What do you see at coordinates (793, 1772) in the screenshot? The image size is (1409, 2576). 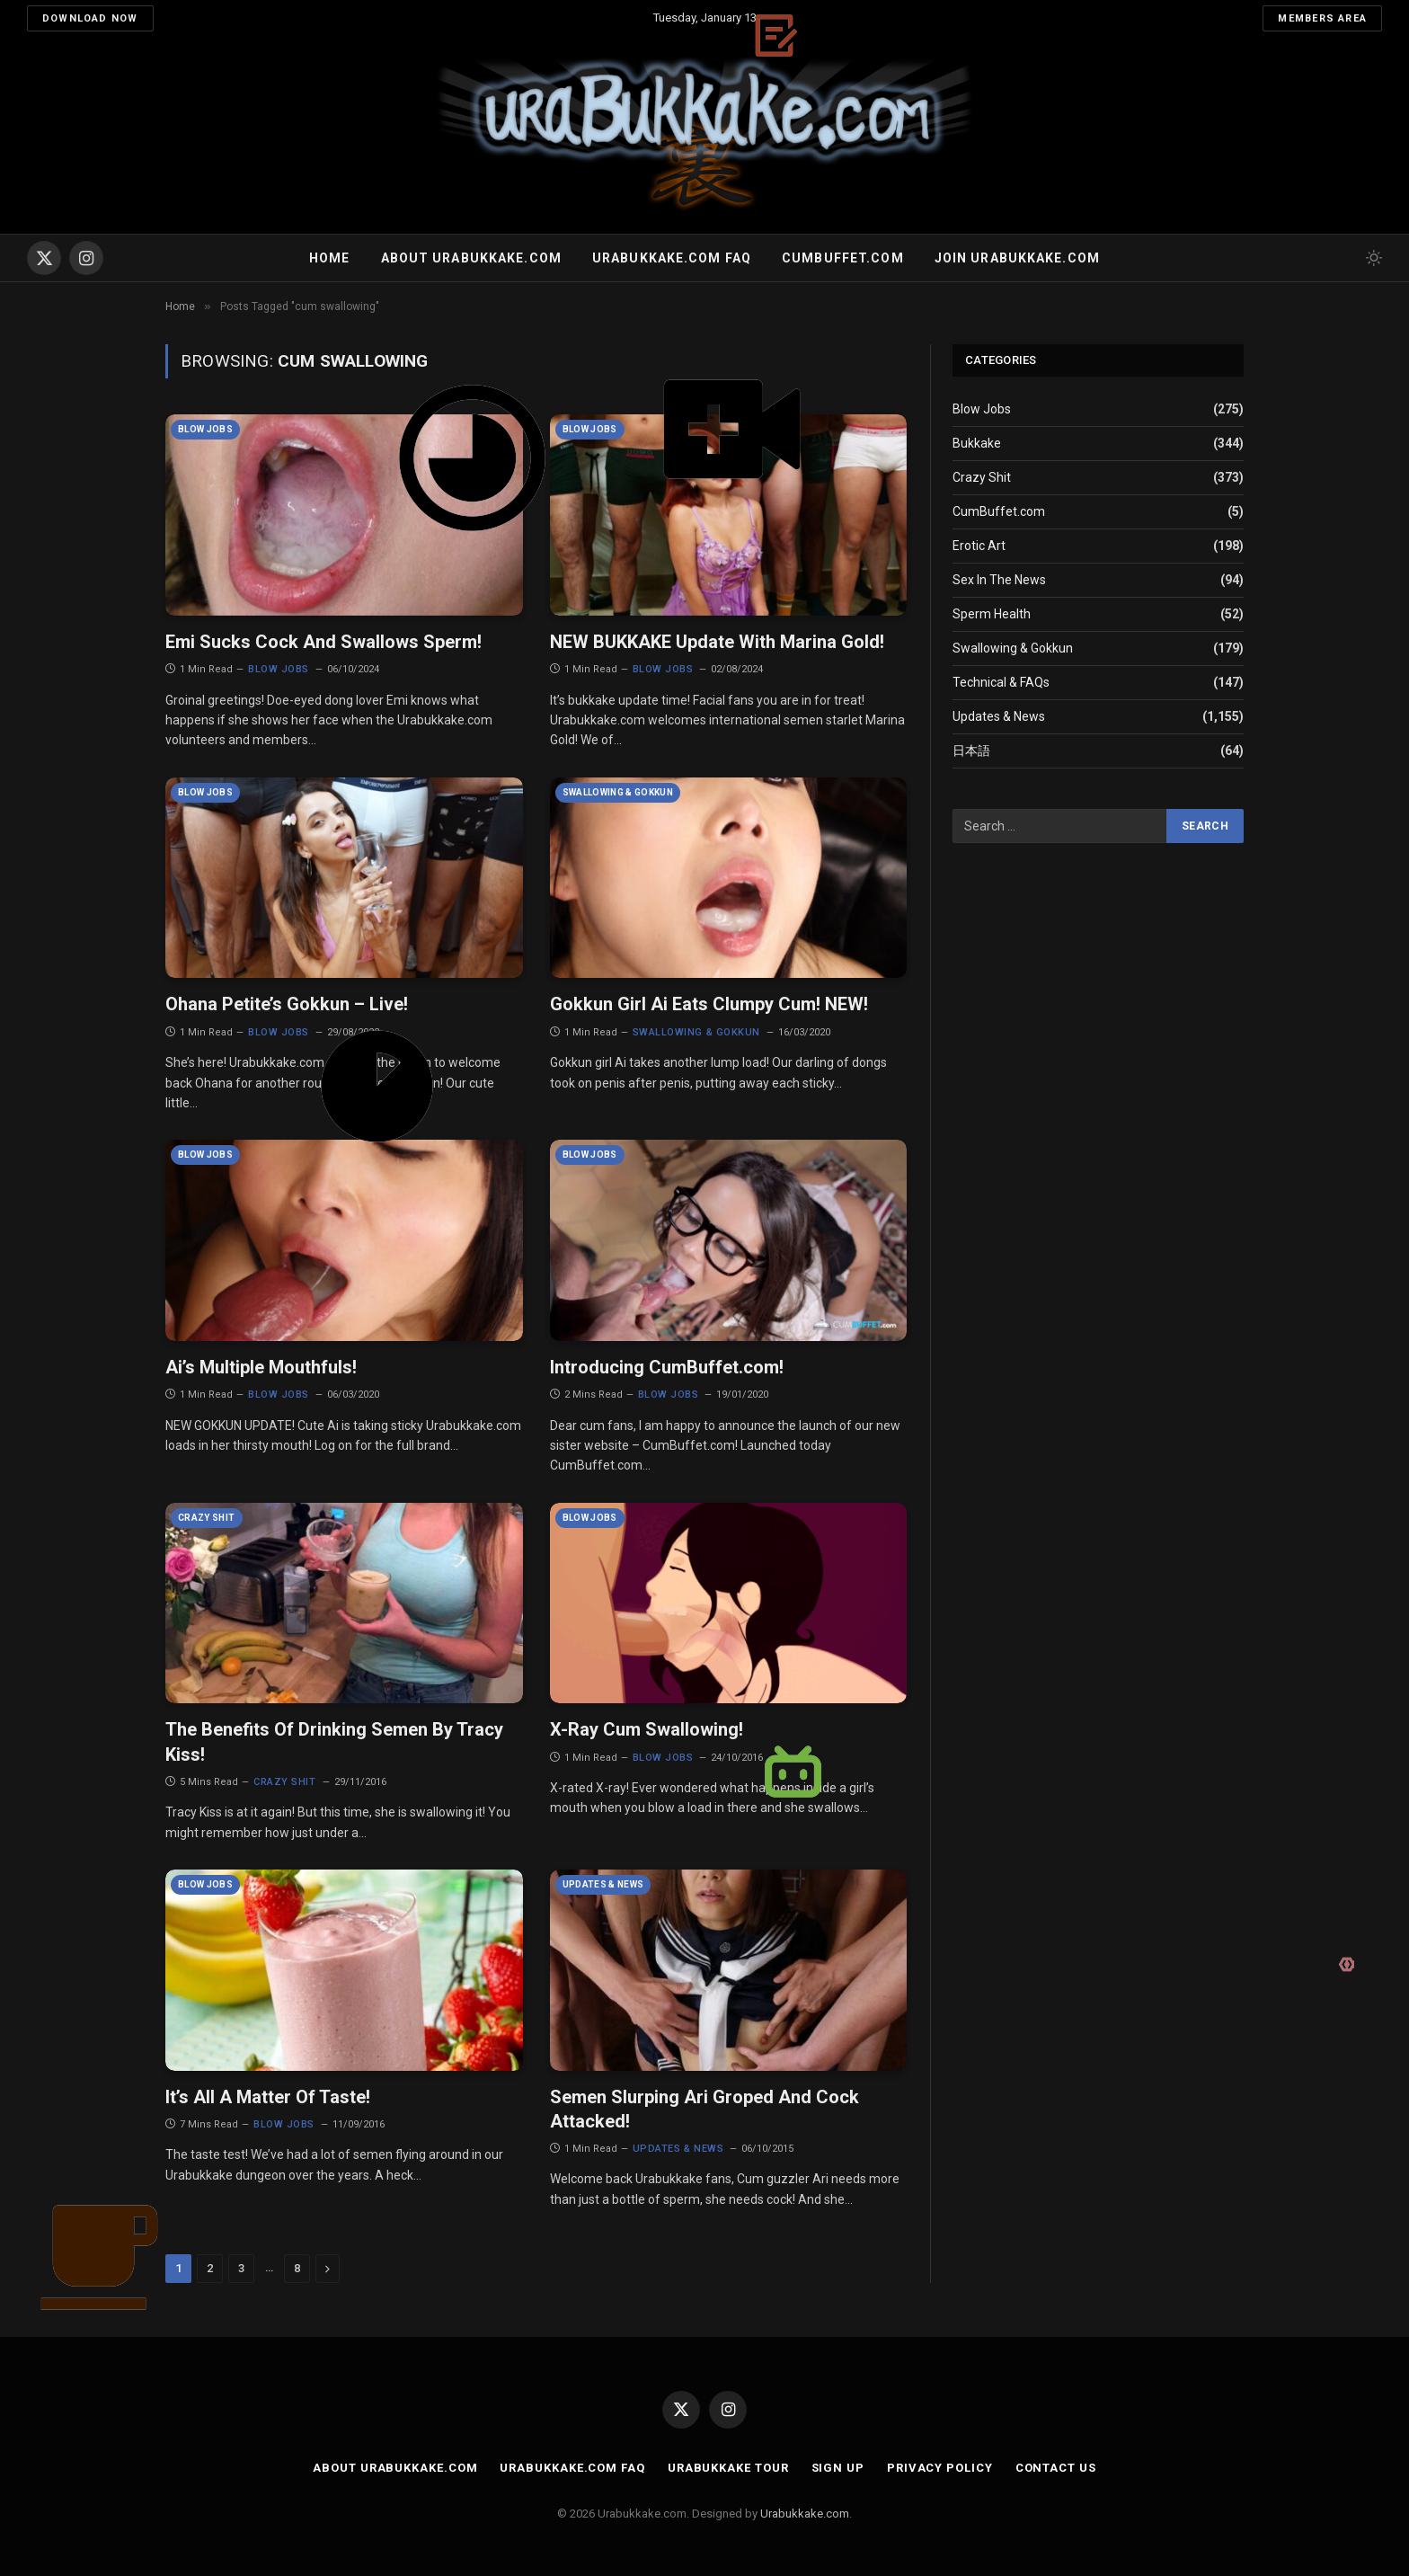 I see `open Bilibili app` at bounding box center [793, 1772].